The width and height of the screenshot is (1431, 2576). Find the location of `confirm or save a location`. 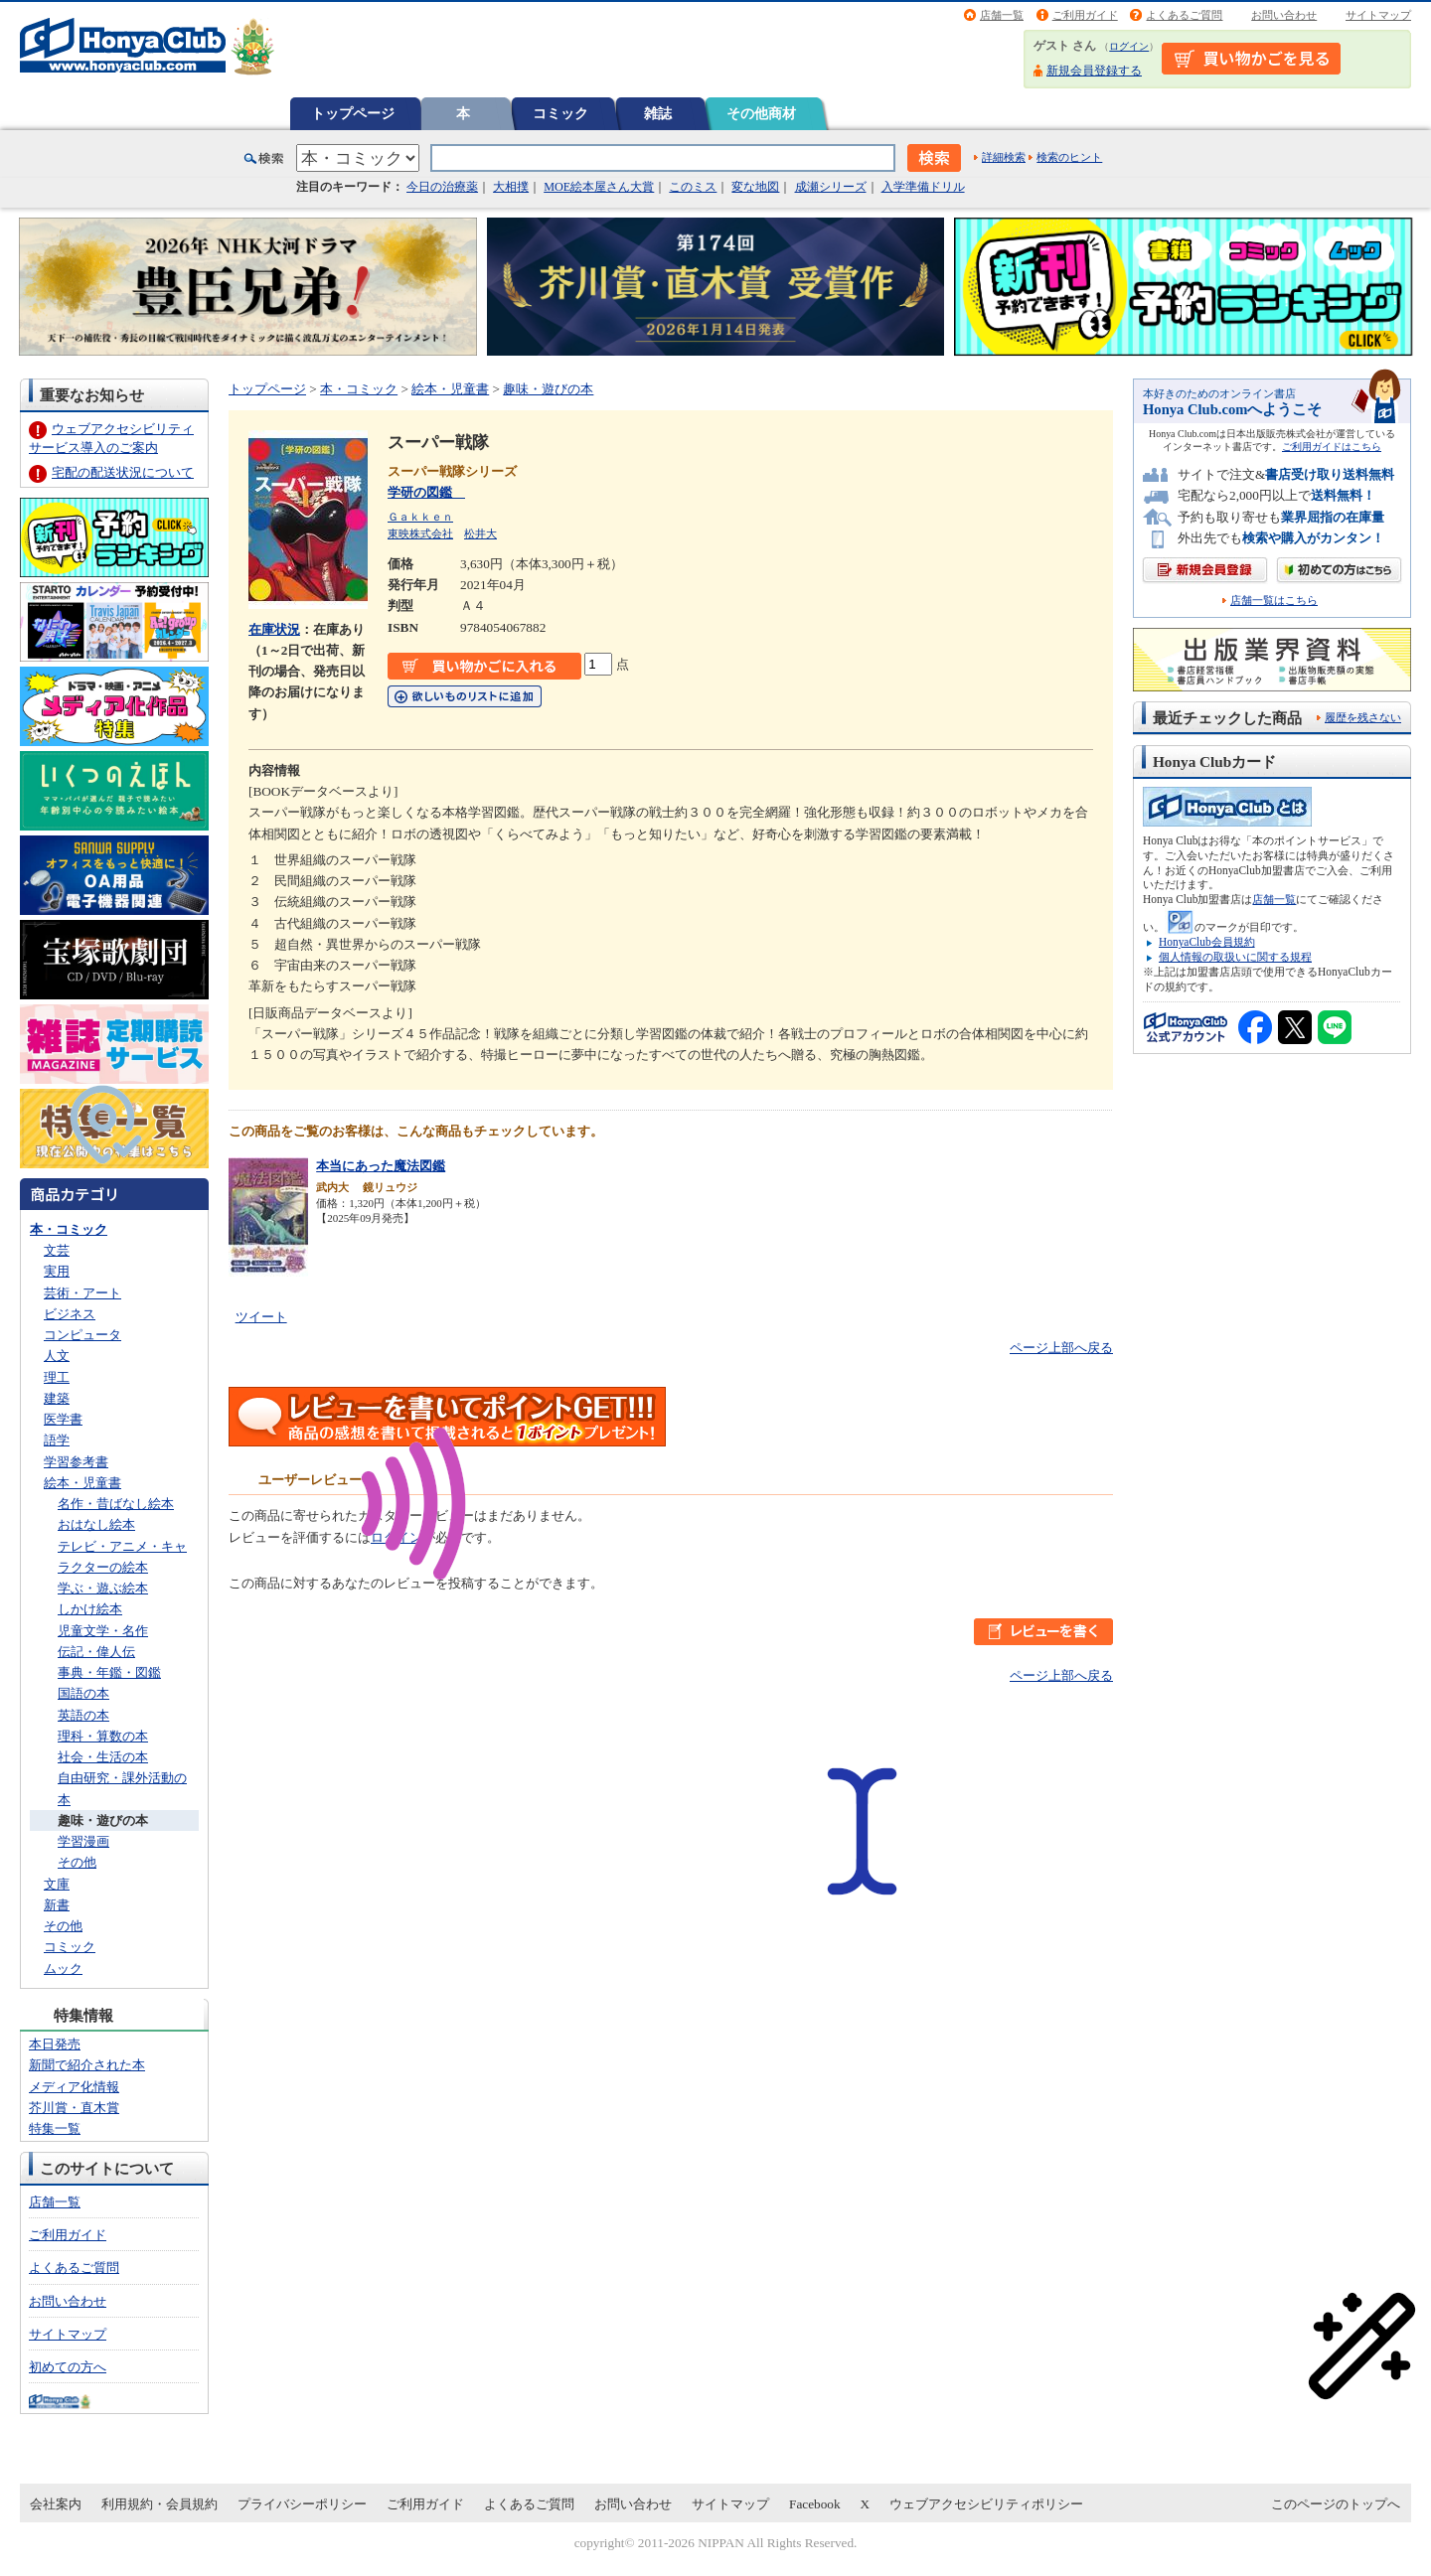

confirm or save a location is located at coordinates (102, 1125).